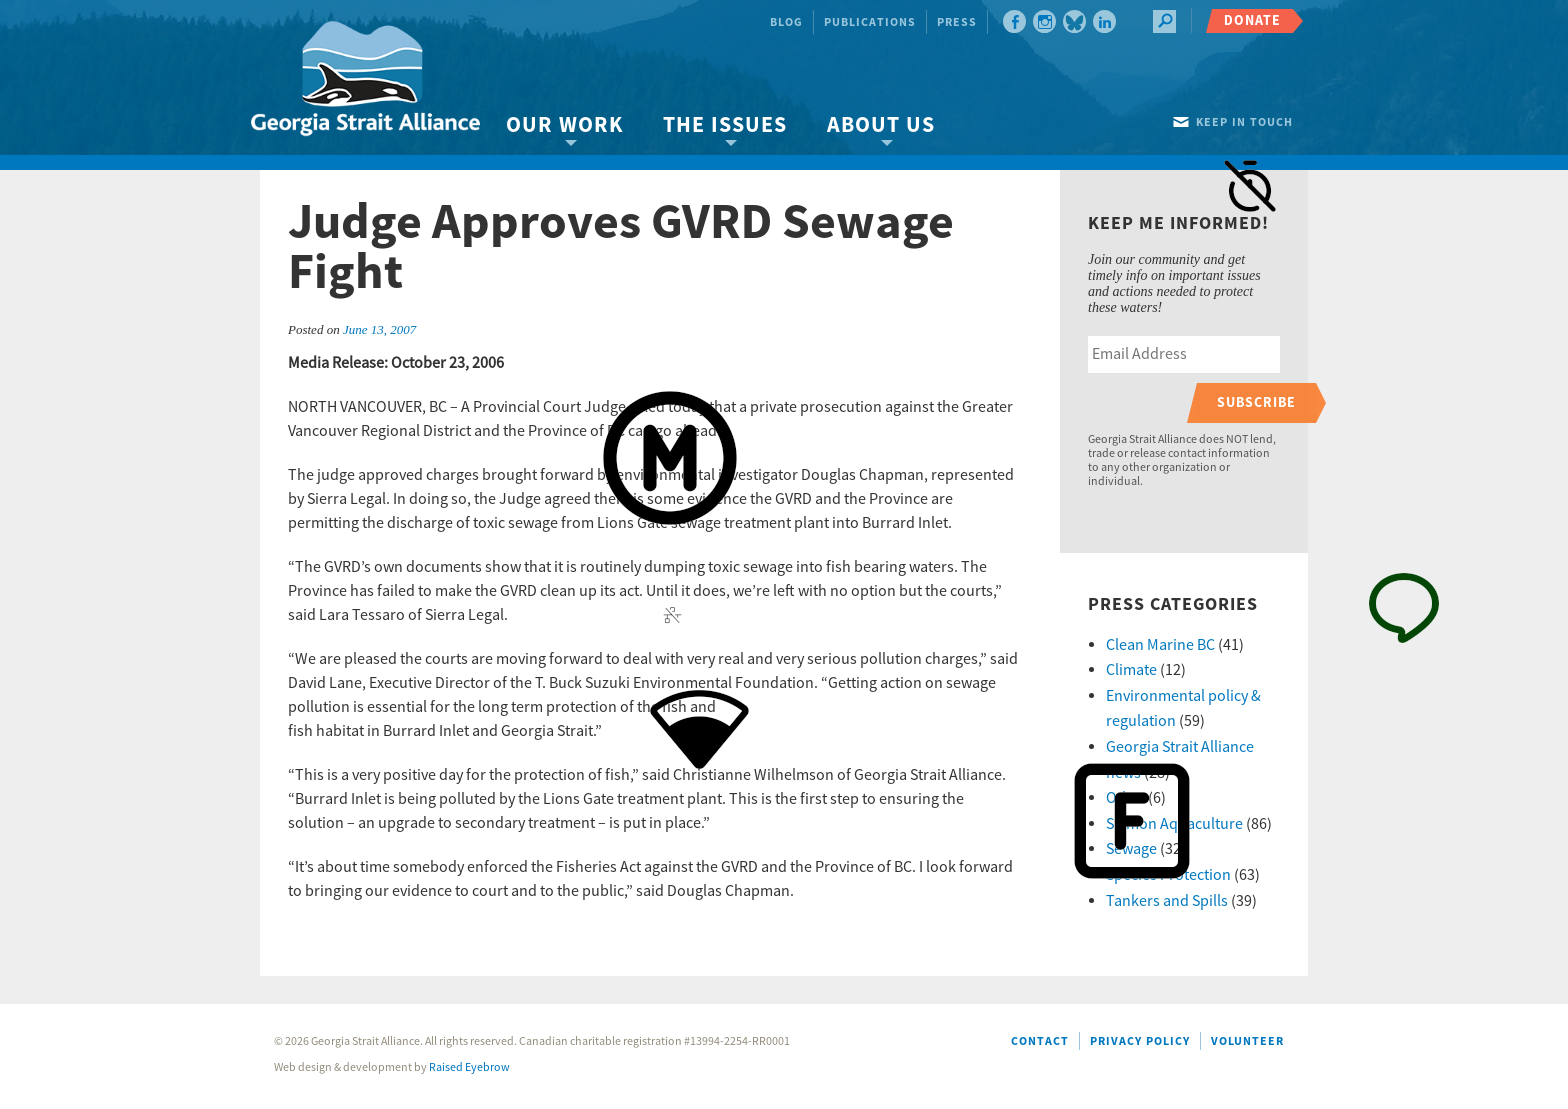 The width and height of the screenshot is (1568, 1109). What do you see at coordinates (672, 615) in the screenshot?
I see `network connection unavailable or disabled` at bounding box center [672, 615].